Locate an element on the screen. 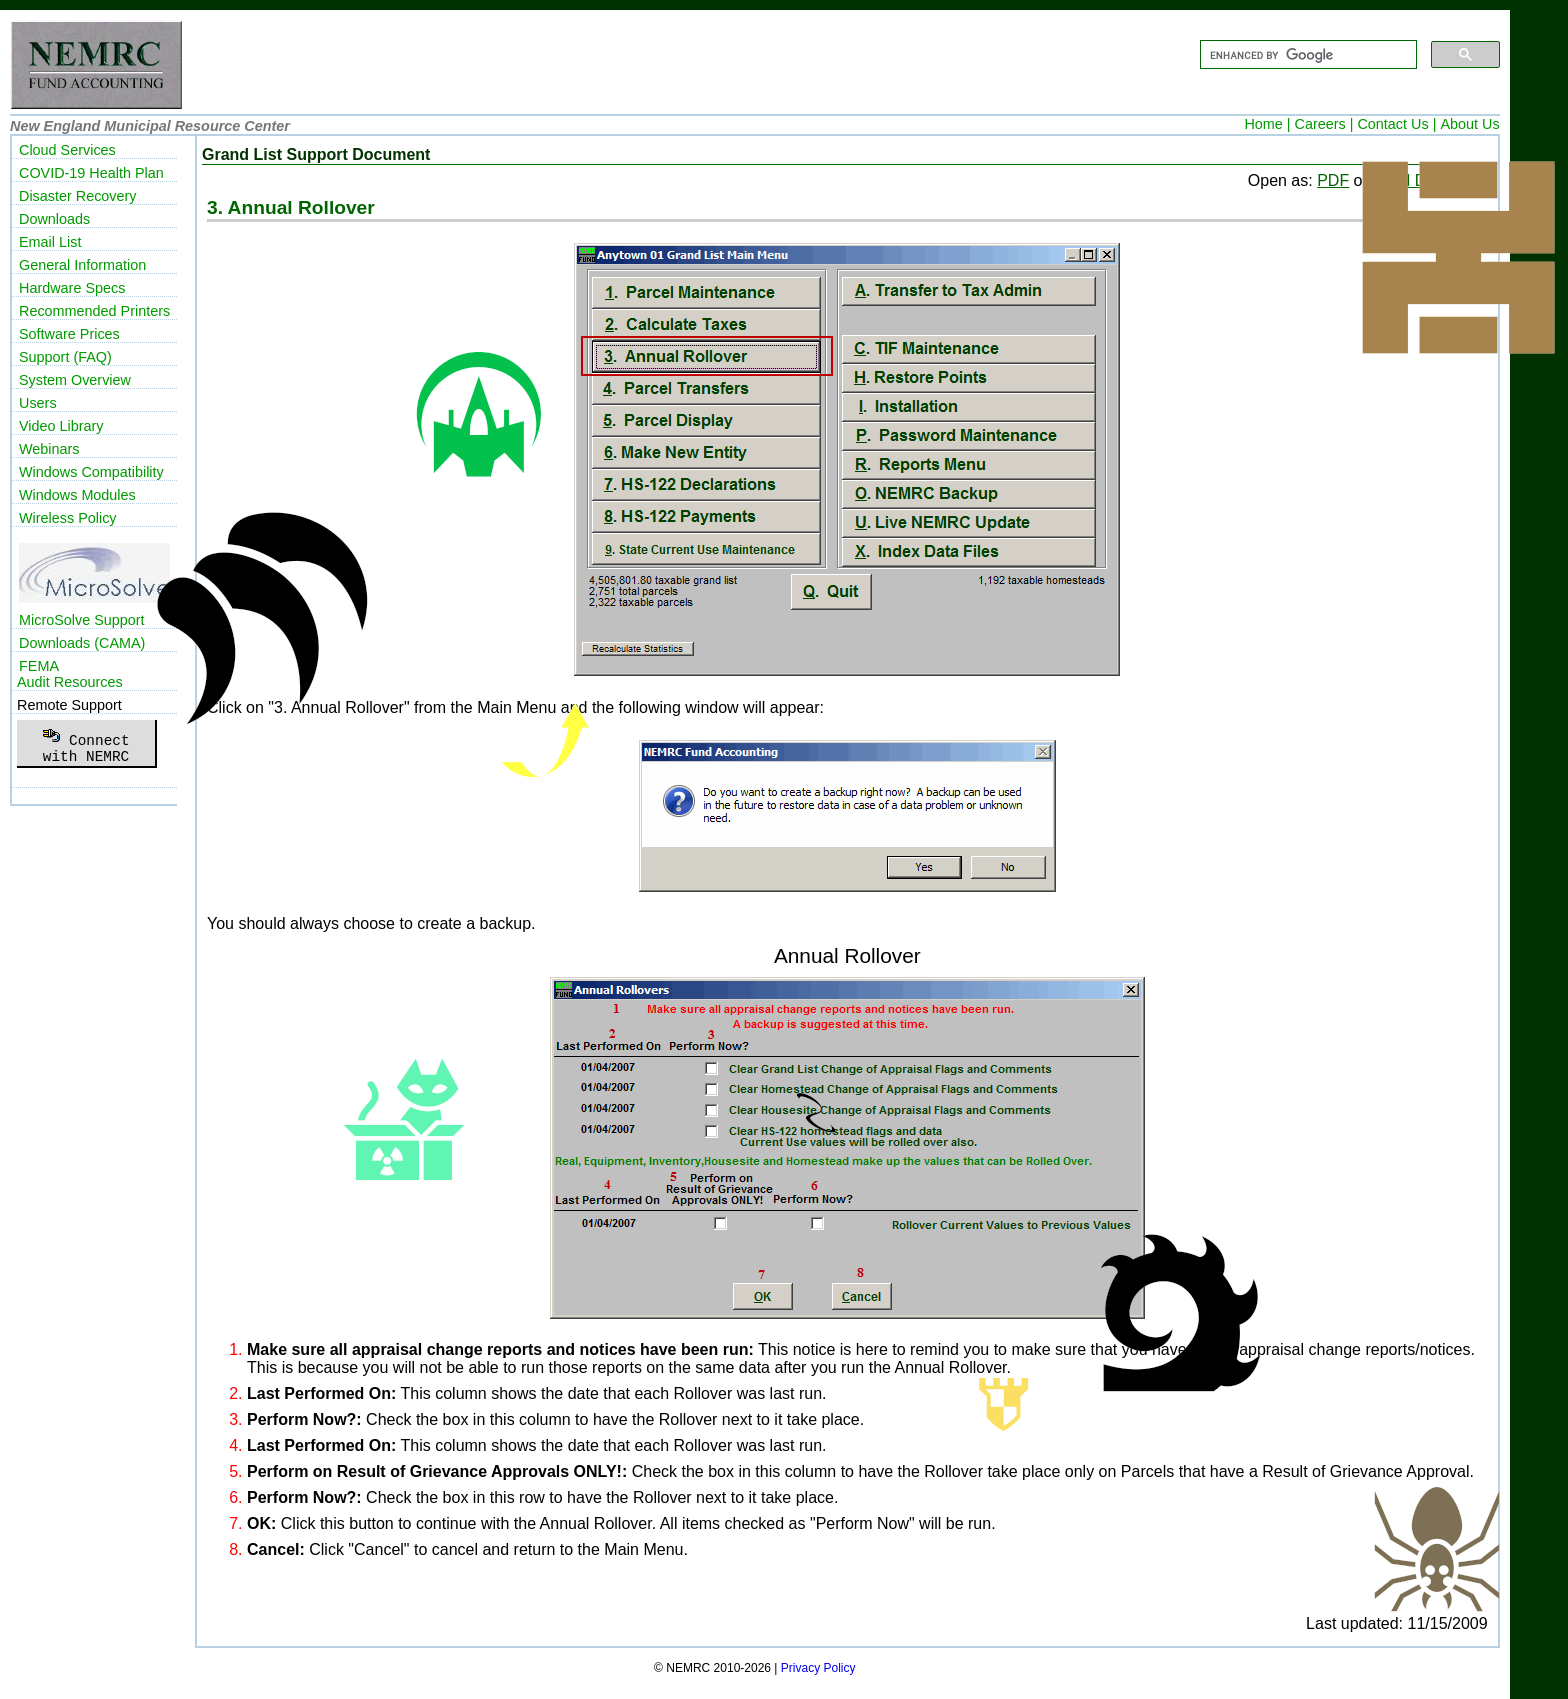 The width and height of the screenshot is (1568, 1699). represents a nature or plant-based ability in a game is located at coordinates (1180, 1312).